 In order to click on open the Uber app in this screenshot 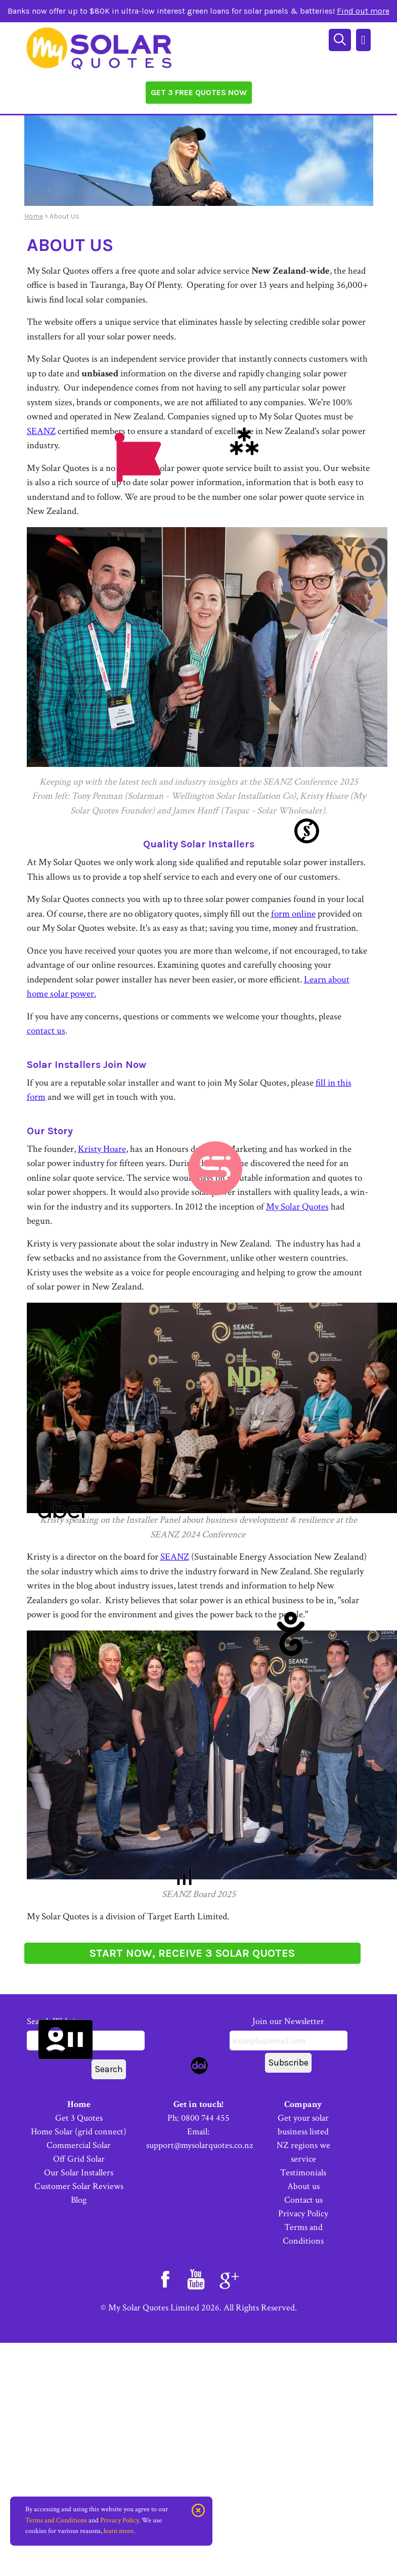, I will do `click(63, 1510)`.